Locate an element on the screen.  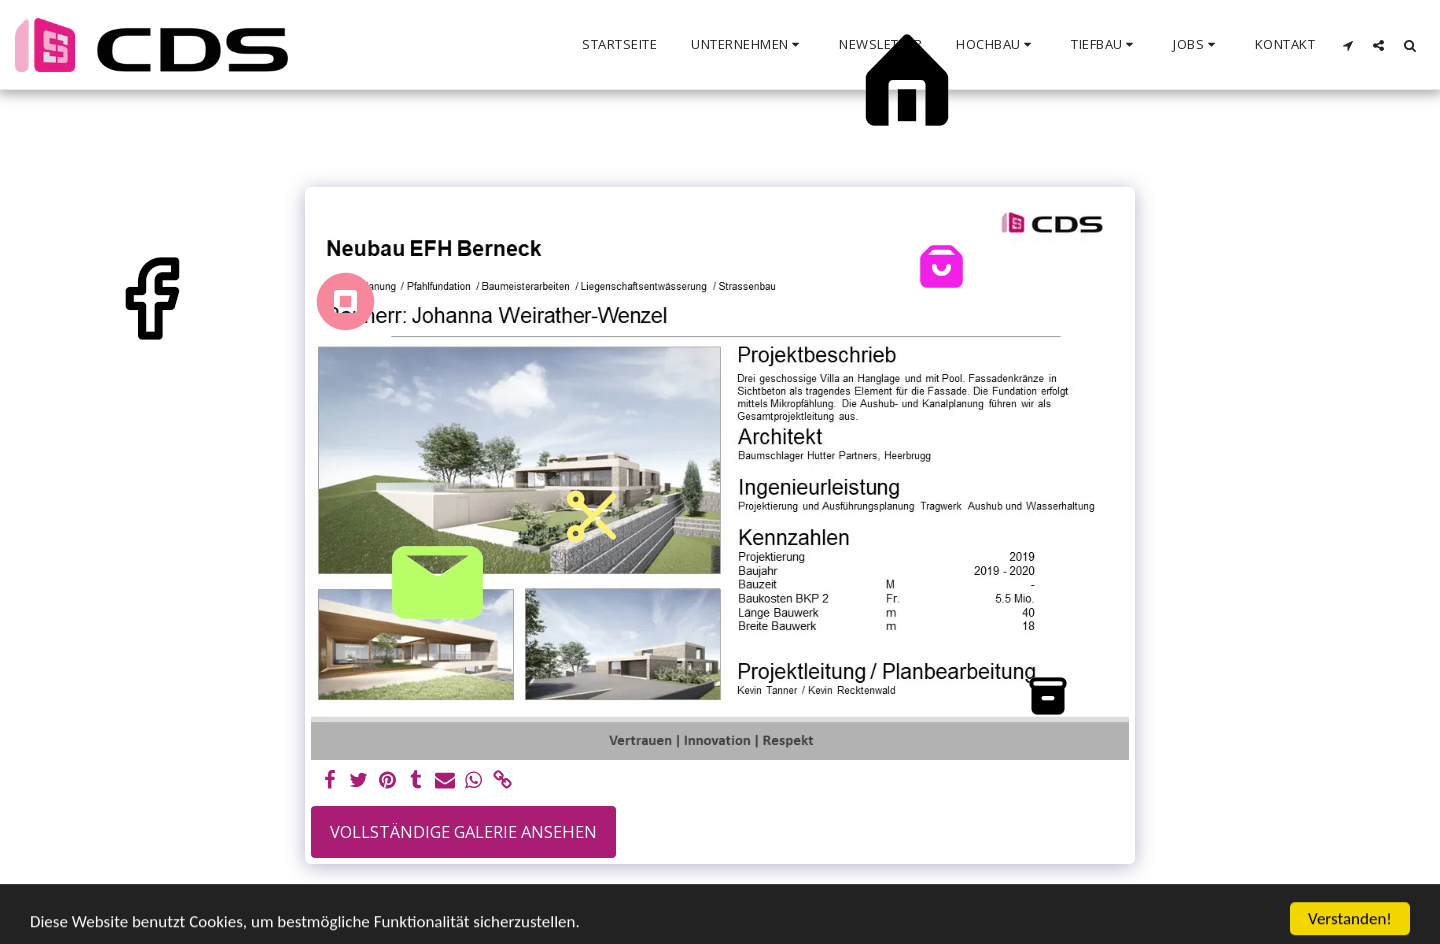
stop media playback is located at coordinates (345, 301).